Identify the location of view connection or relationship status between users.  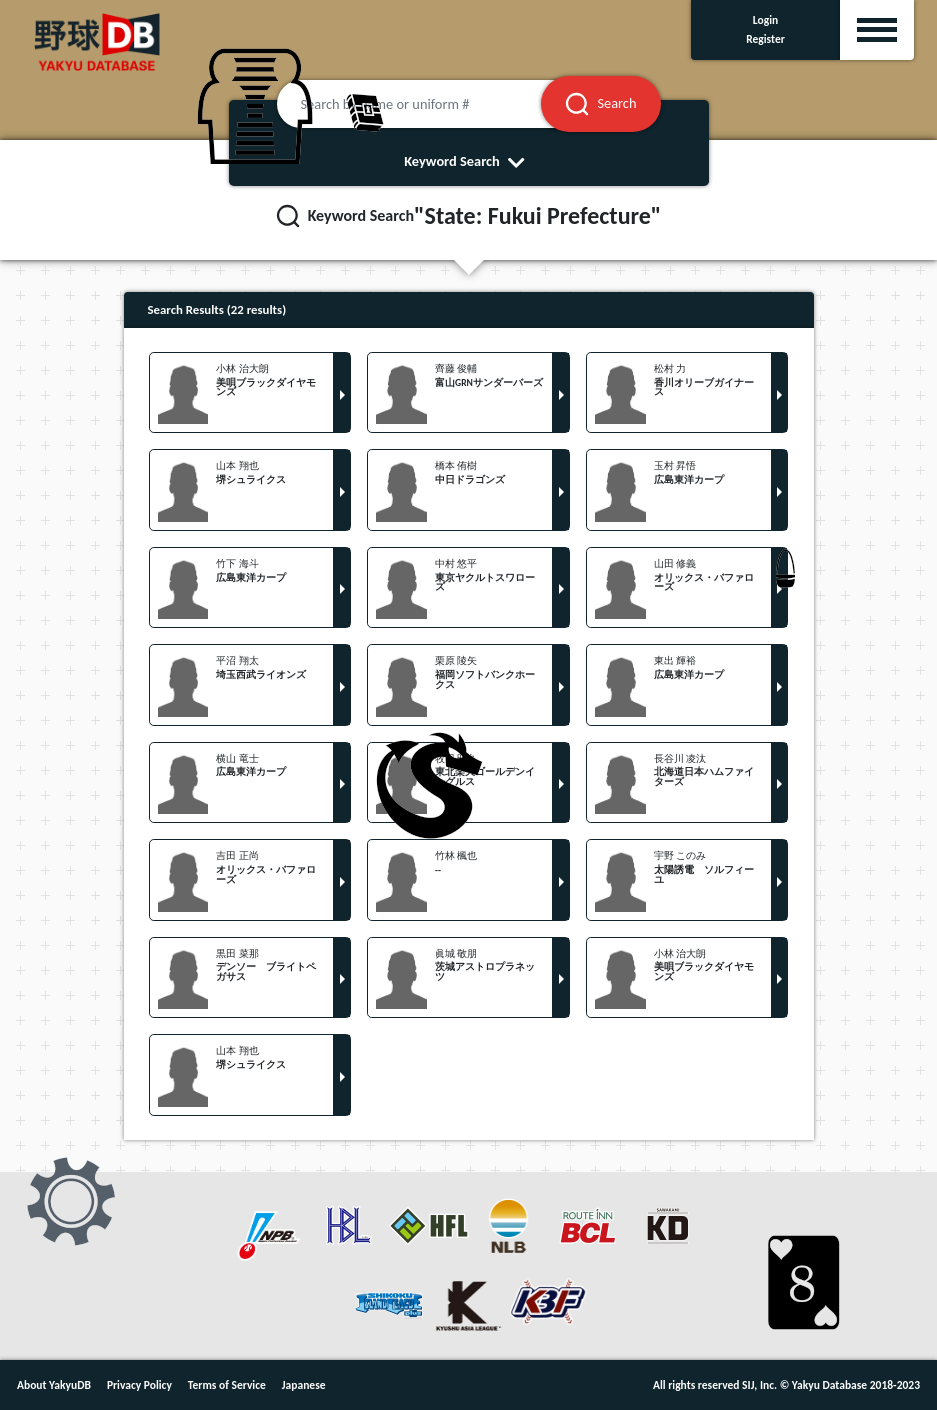
(254, 105).